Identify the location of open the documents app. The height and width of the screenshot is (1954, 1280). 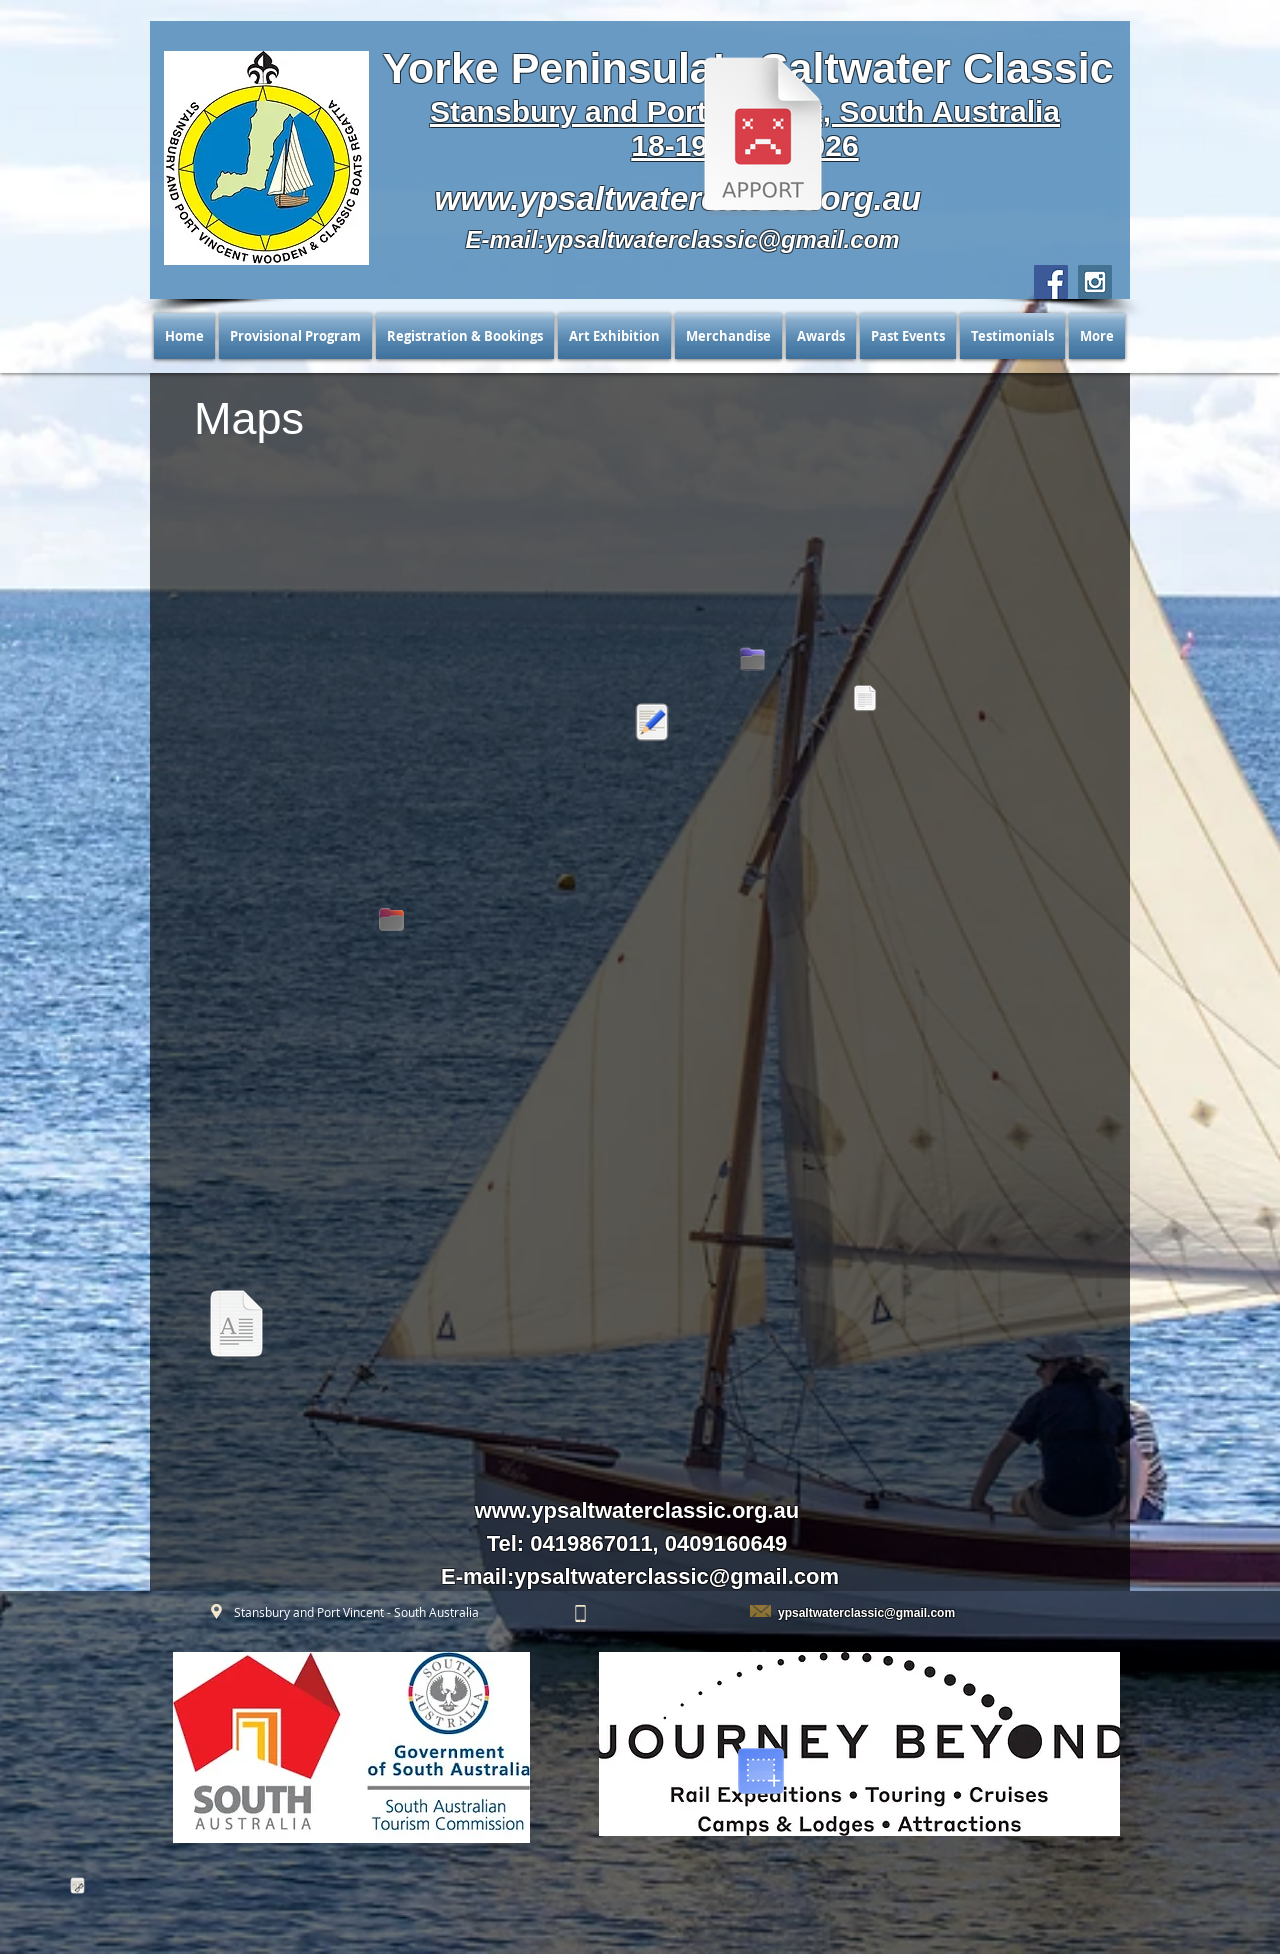
(77, 1885).